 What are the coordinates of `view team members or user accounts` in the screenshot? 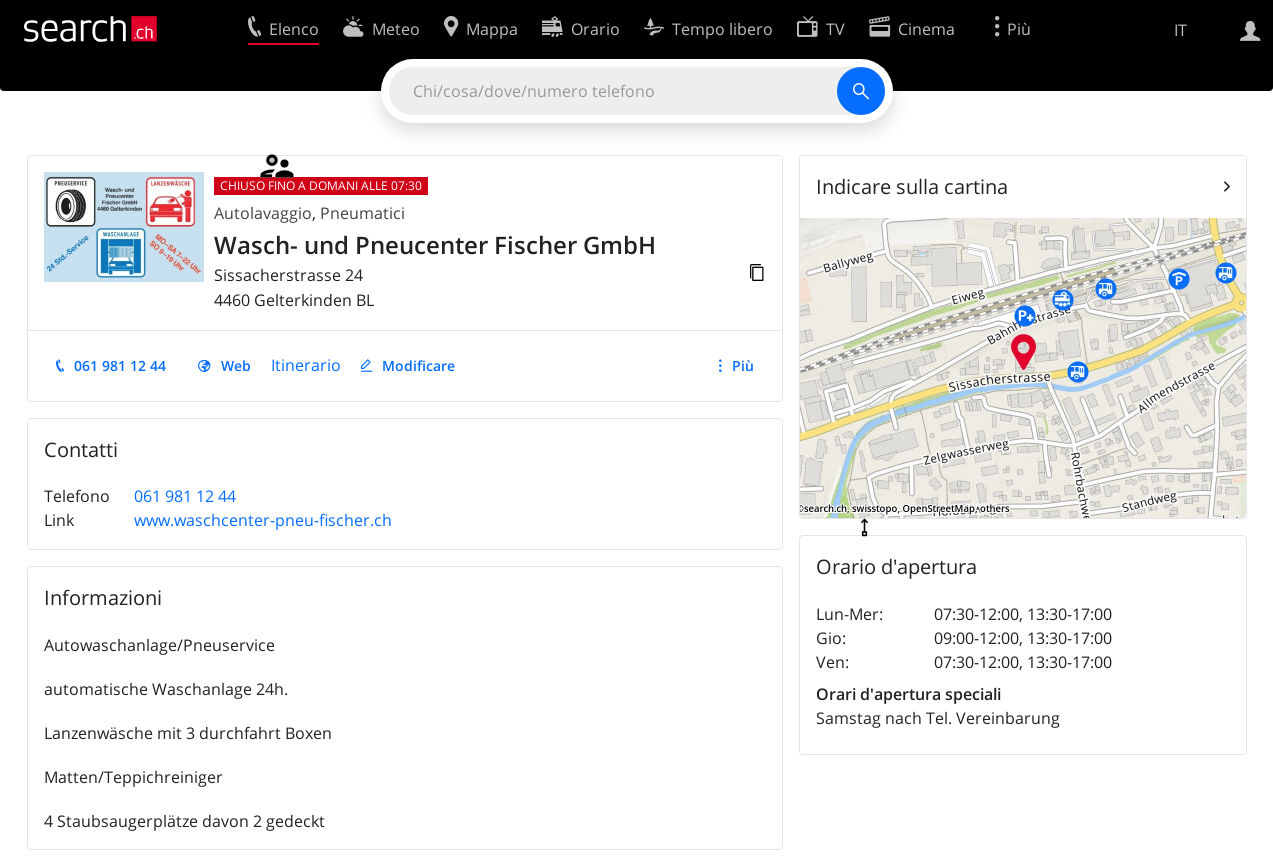 It's located at (277, 166).